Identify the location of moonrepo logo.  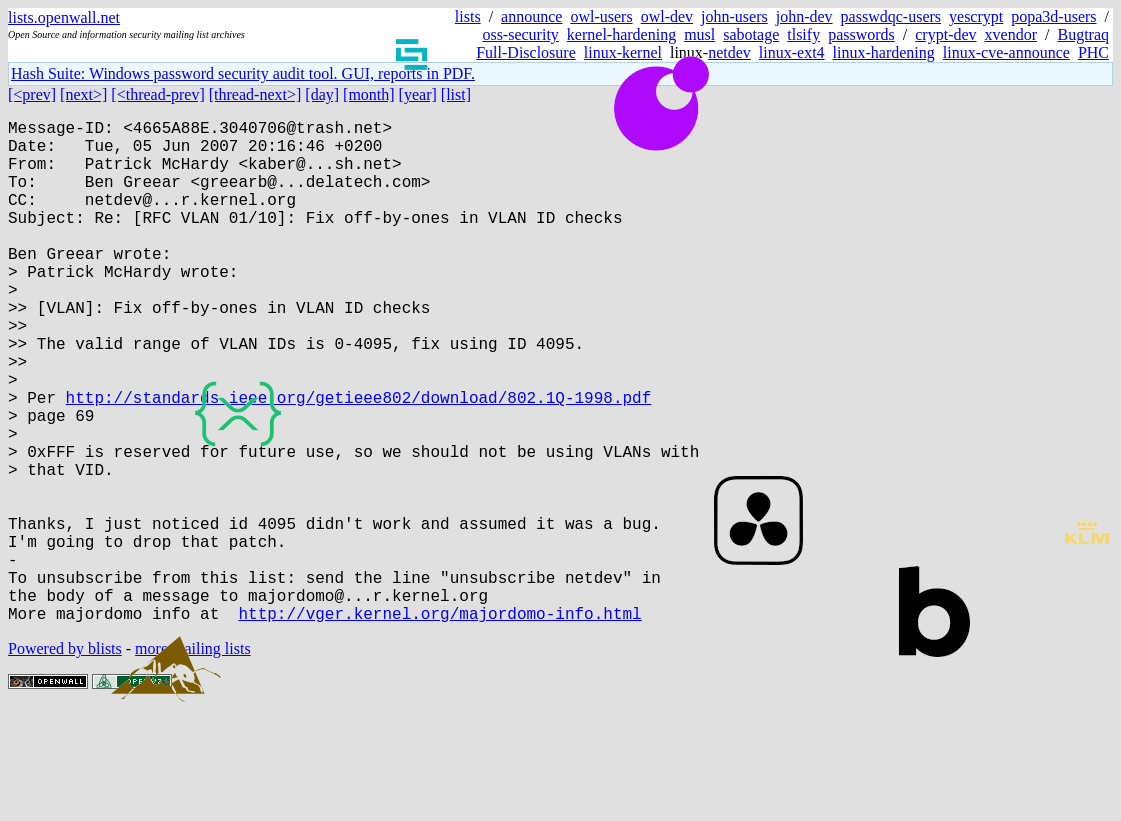
(661, 103).